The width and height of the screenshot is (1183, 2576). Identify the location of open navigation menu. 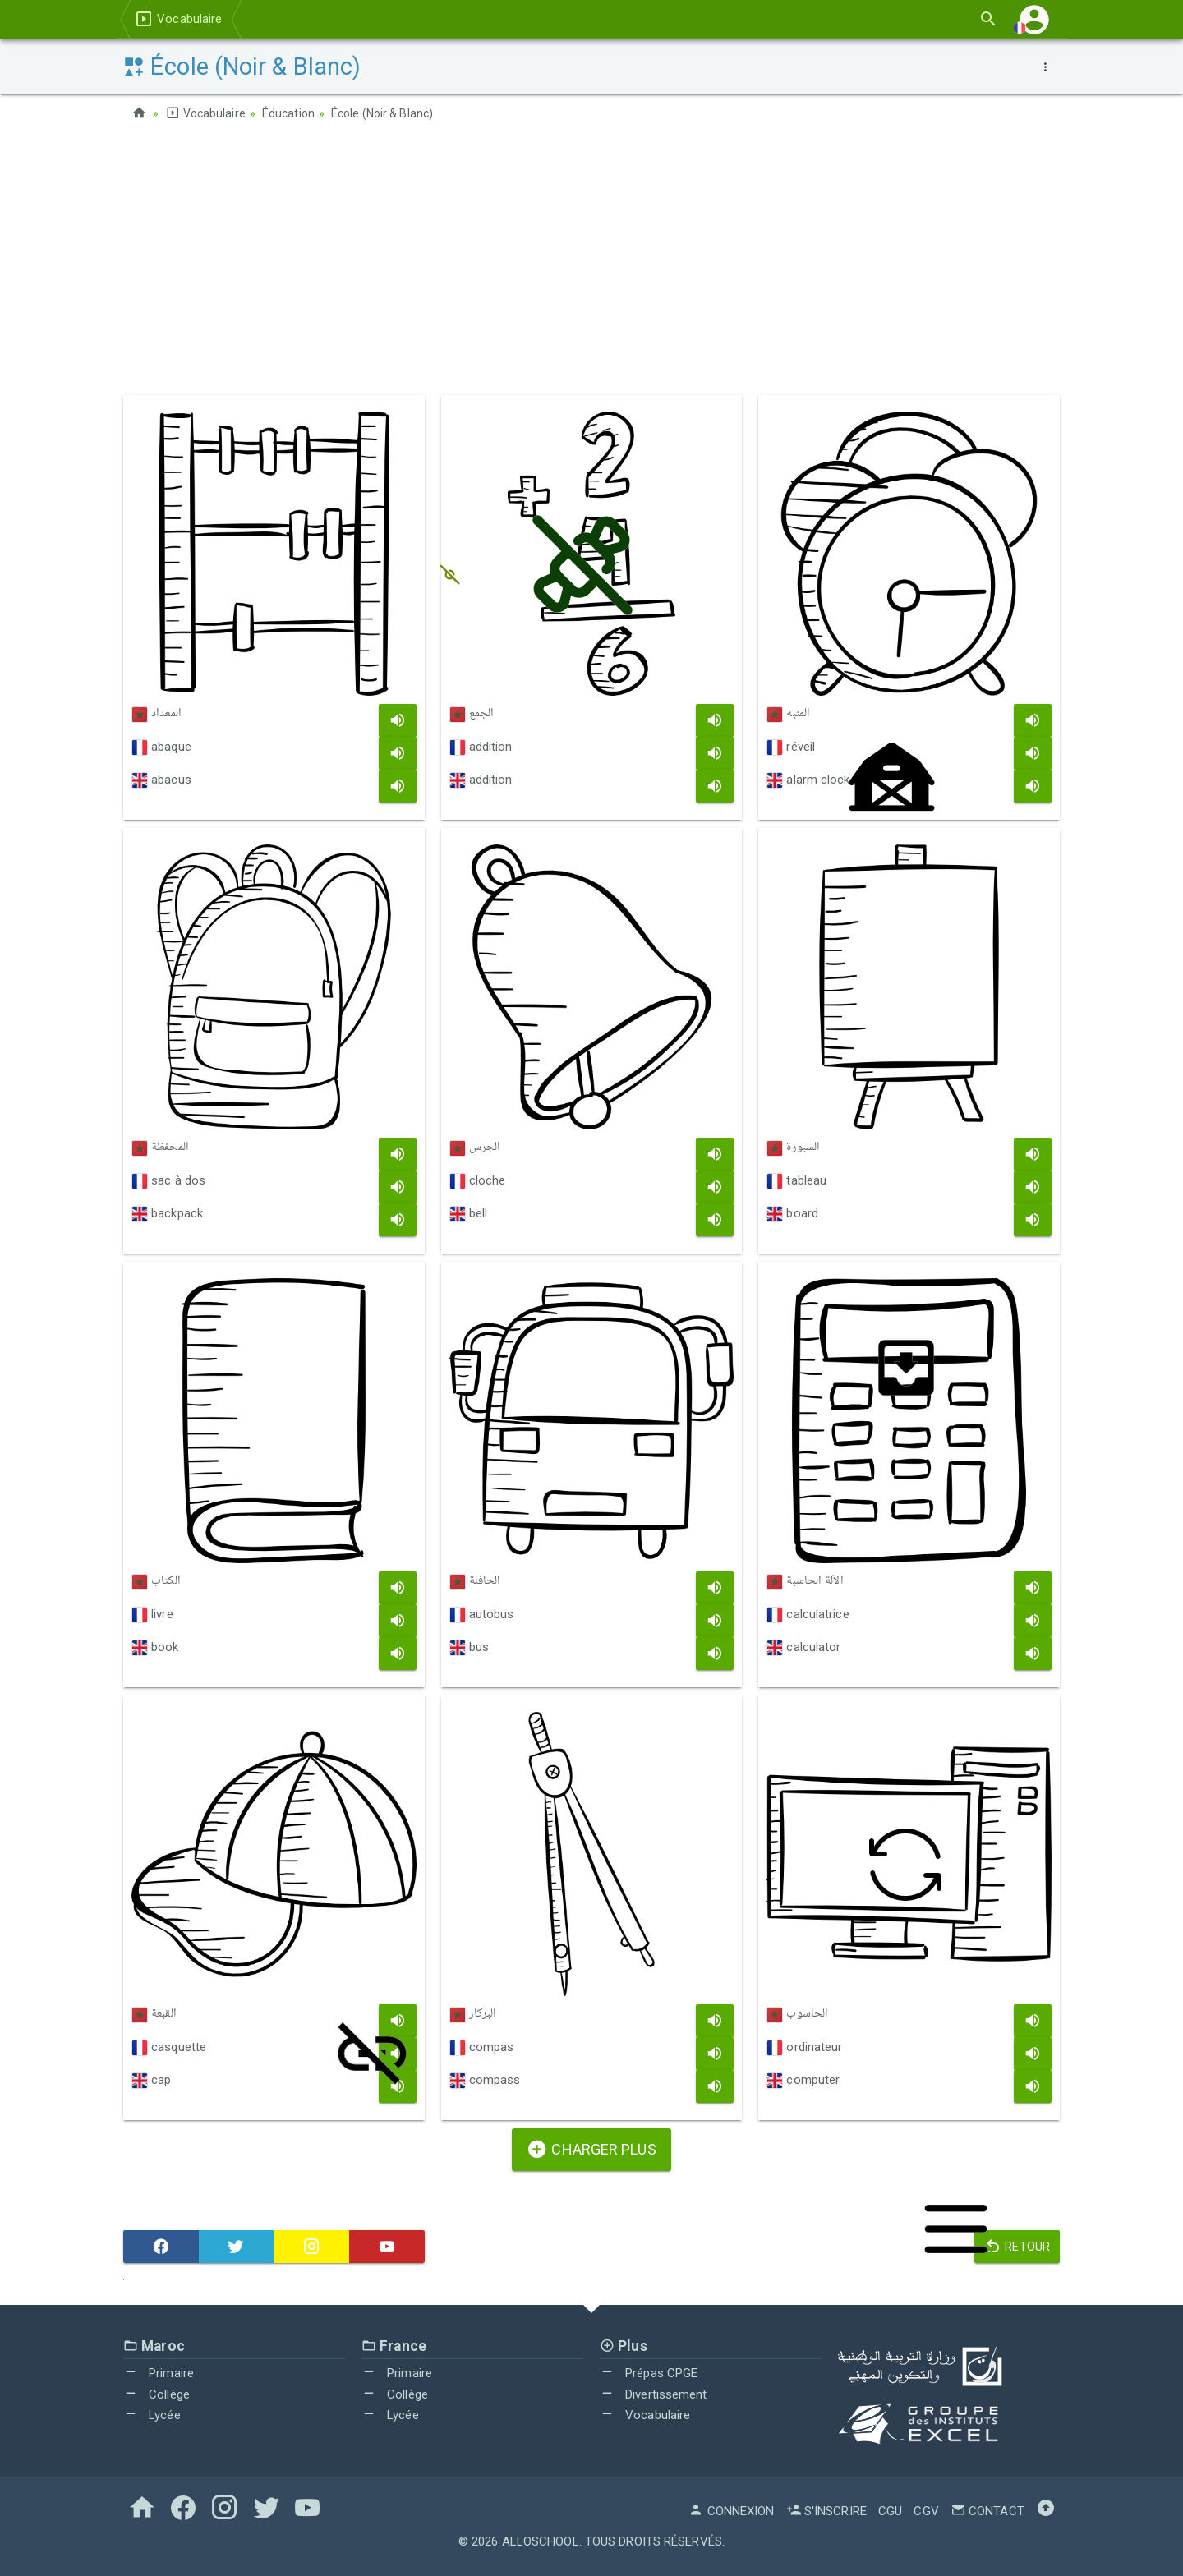
(955, 2229).